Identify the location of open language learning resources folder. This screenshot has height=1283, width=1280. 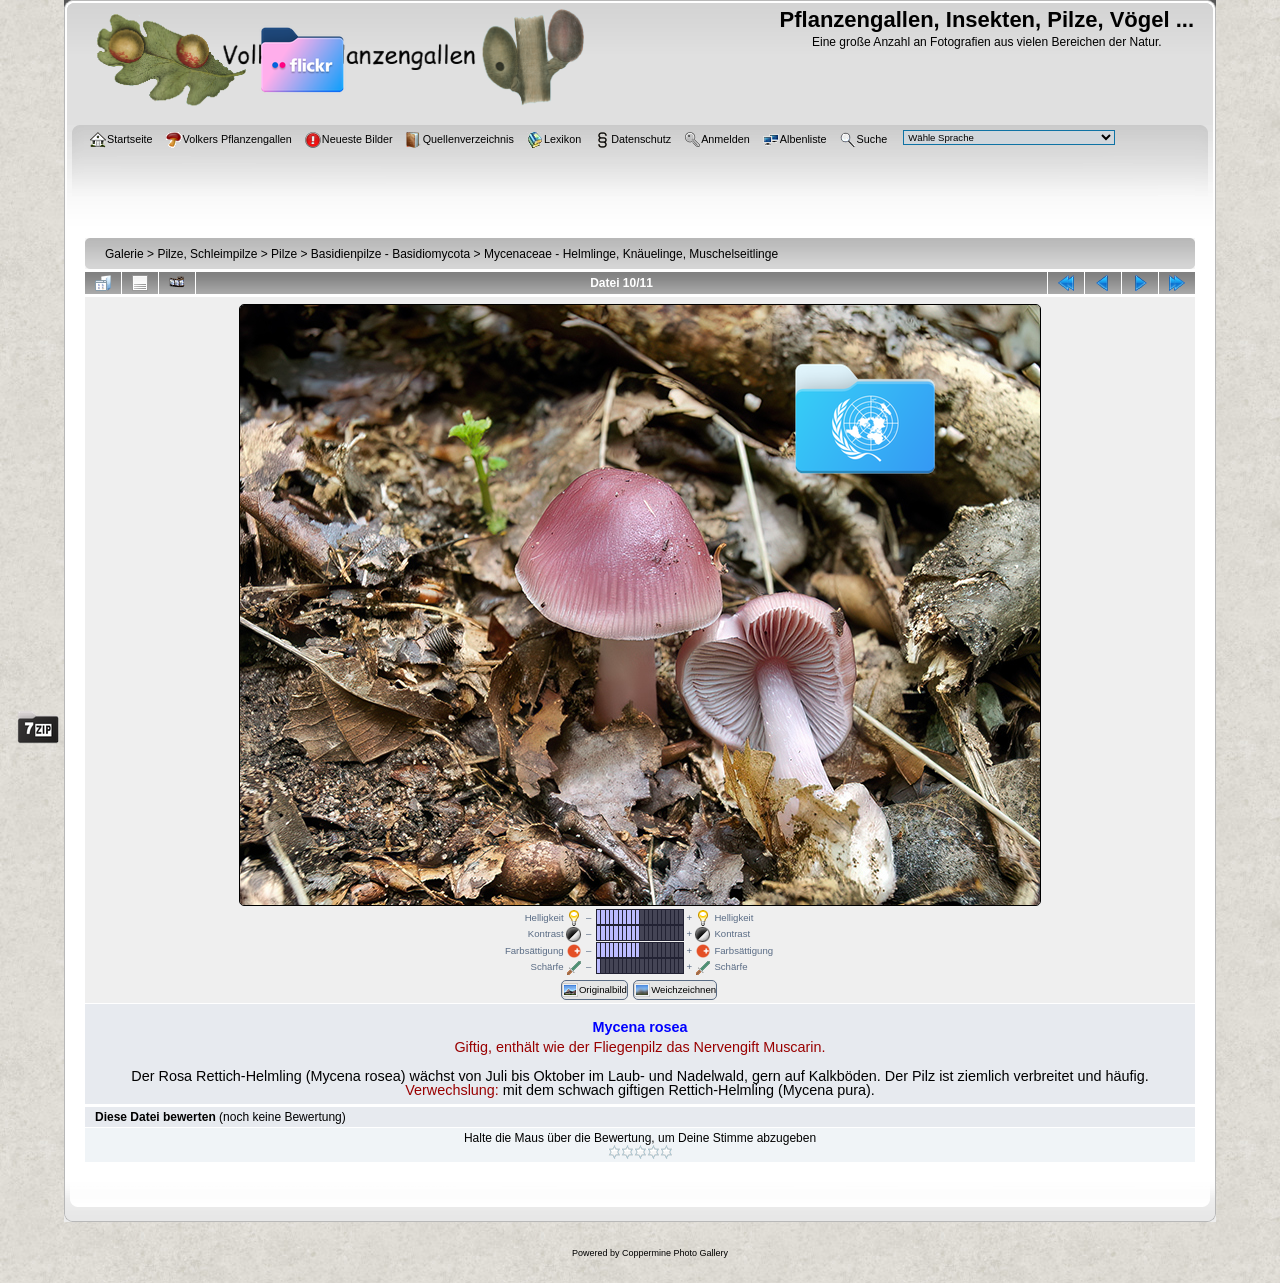
(864, 422).